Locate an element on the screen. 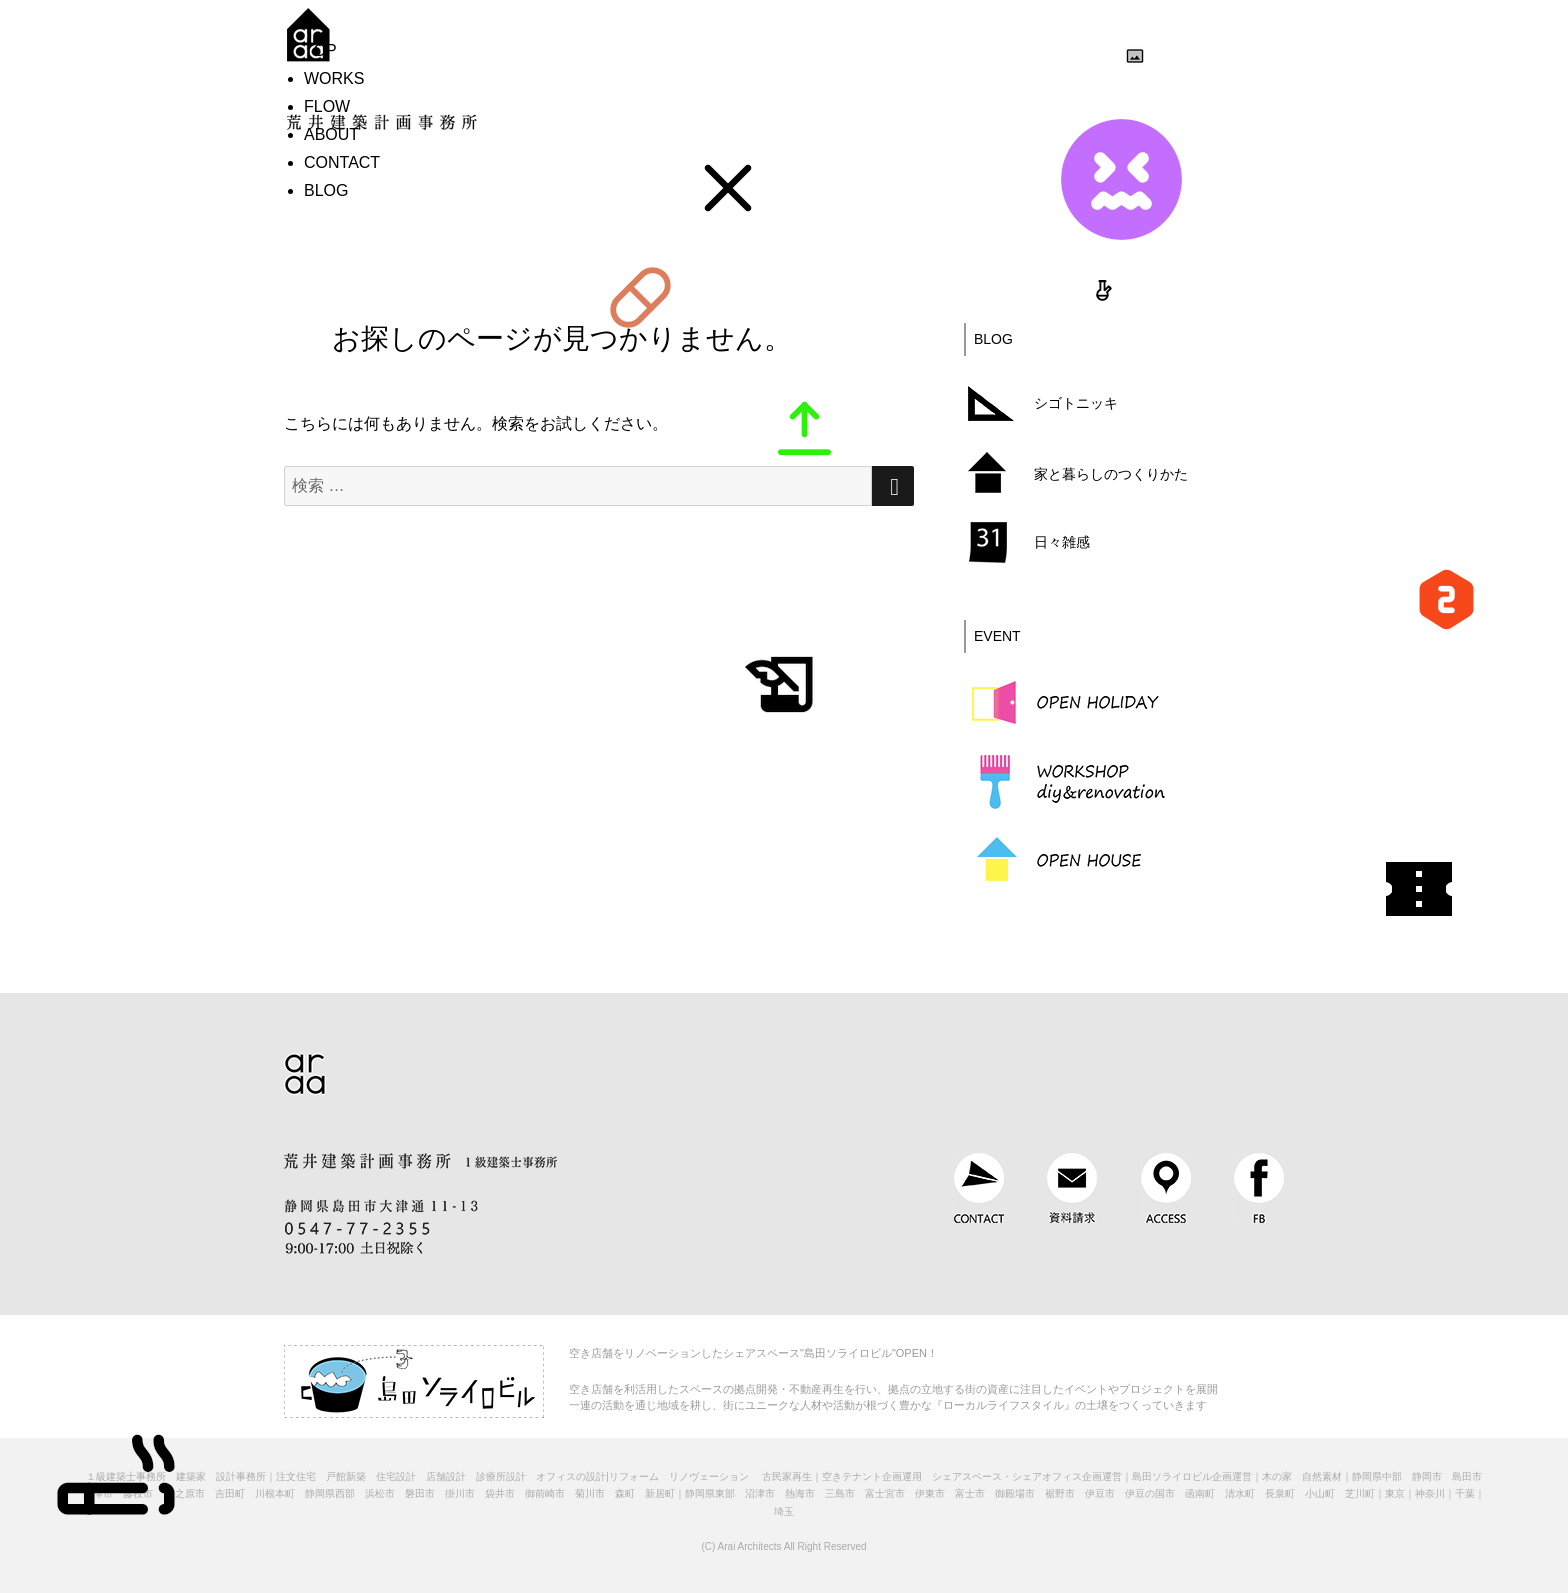  step 2 in a multi-step process is located at coordinates (1446, 599).